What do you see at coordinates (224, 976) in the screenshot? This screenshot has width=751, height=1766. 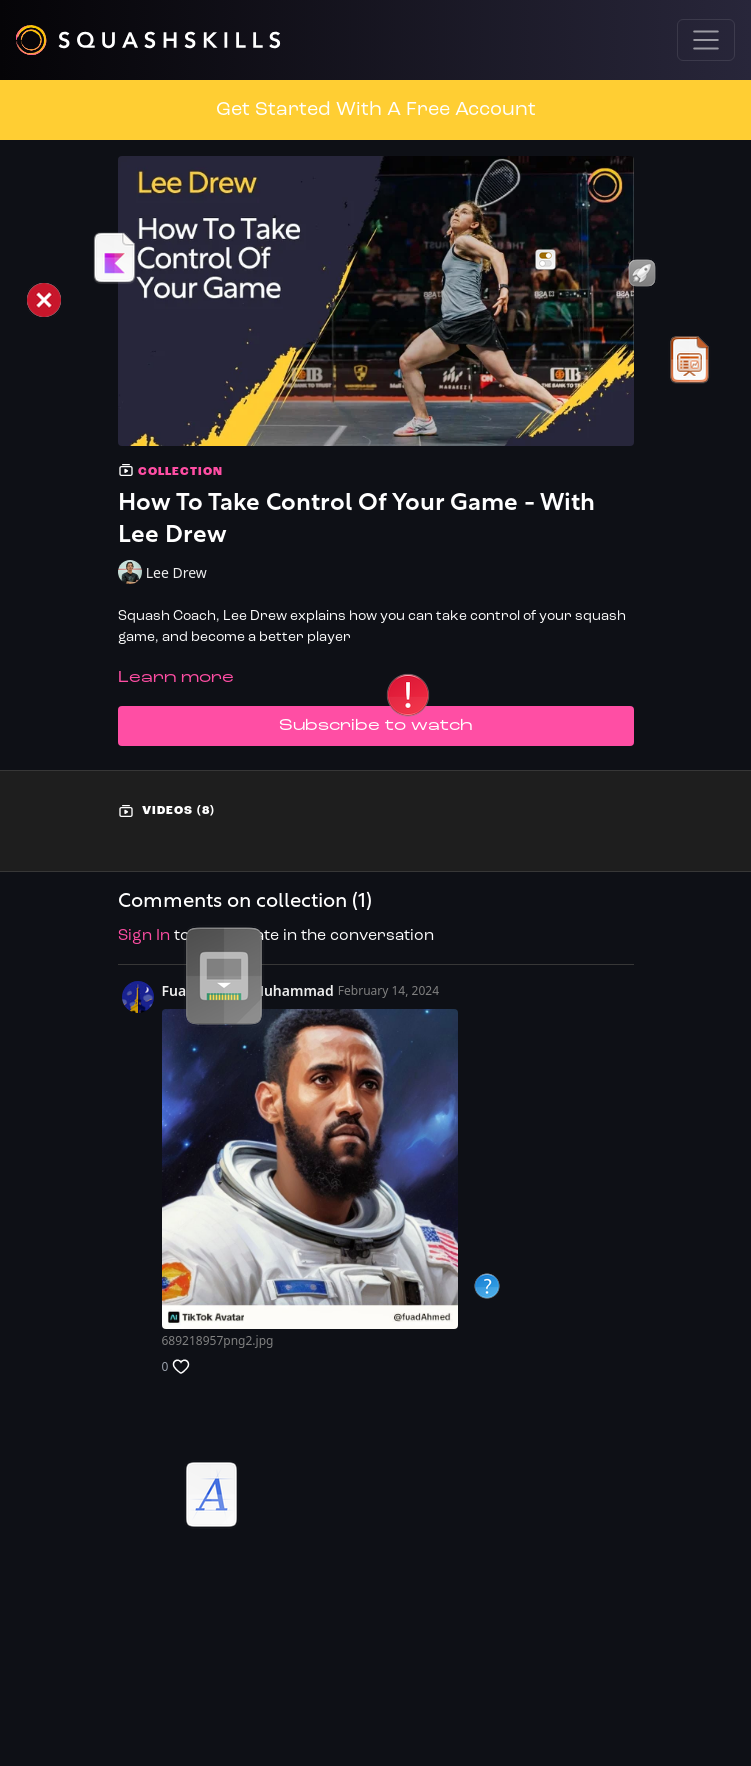 I see `n64 game rom file` at bounding box center [224, 976].